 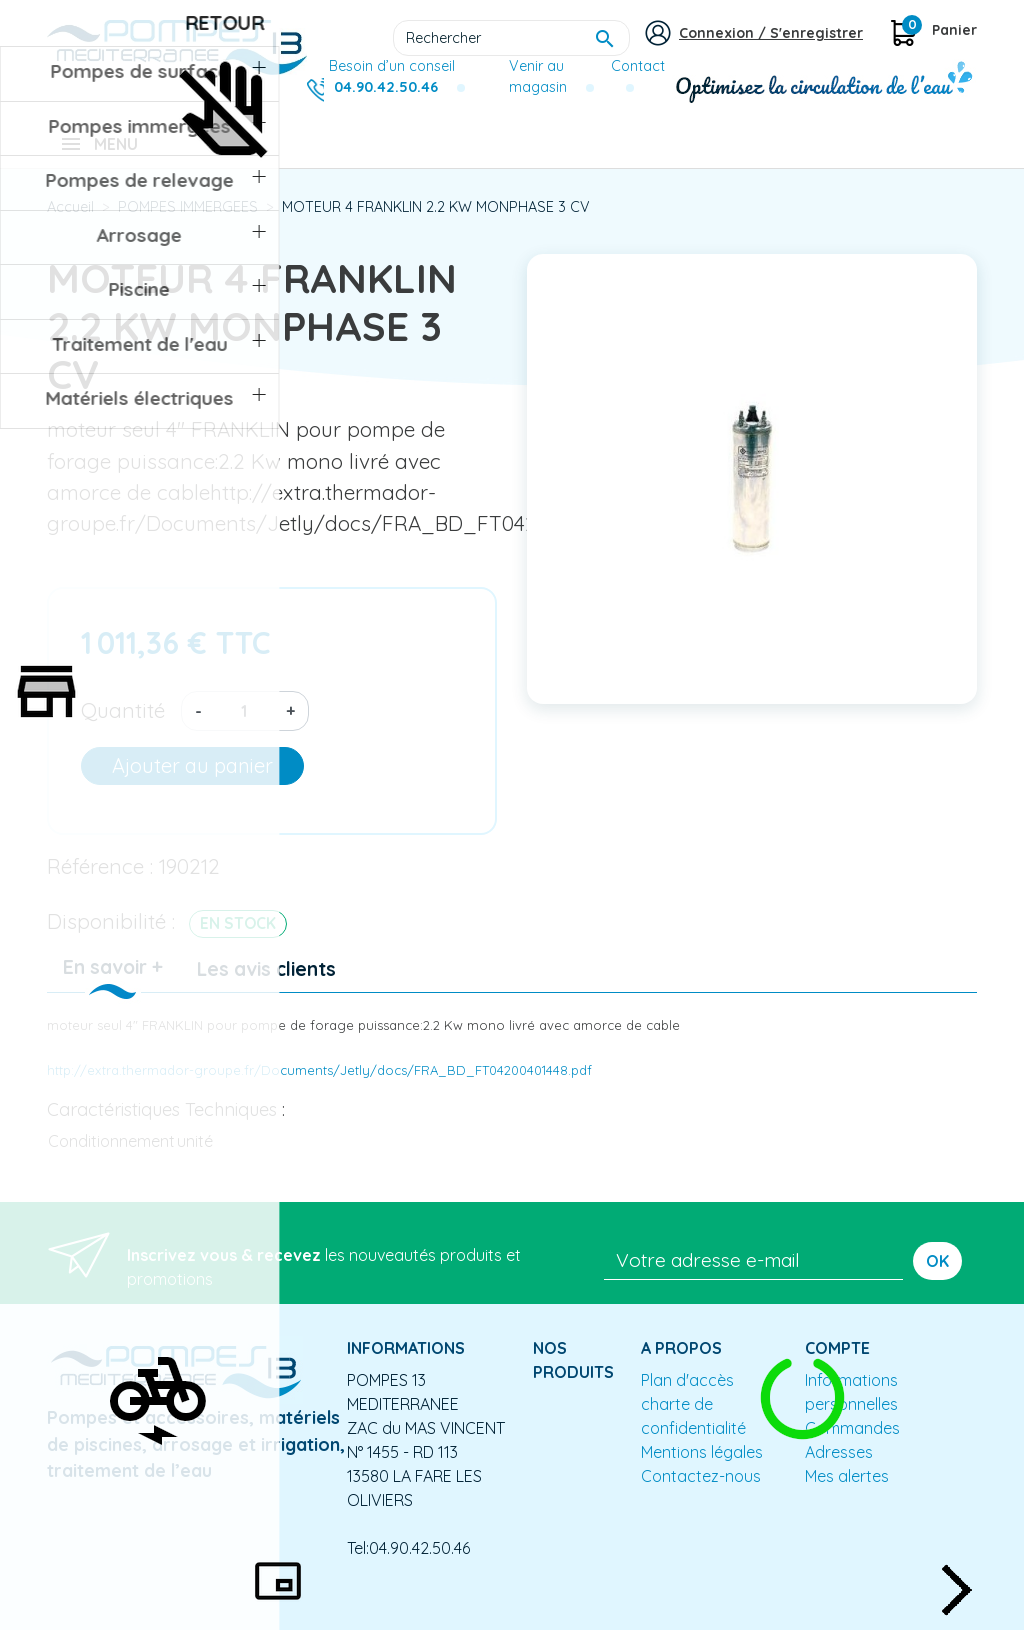 What do you see at coordinates (158, 1401) in the screenshot?
I see `find nearby electric bike rentals` at bounding box center [158, 1401].